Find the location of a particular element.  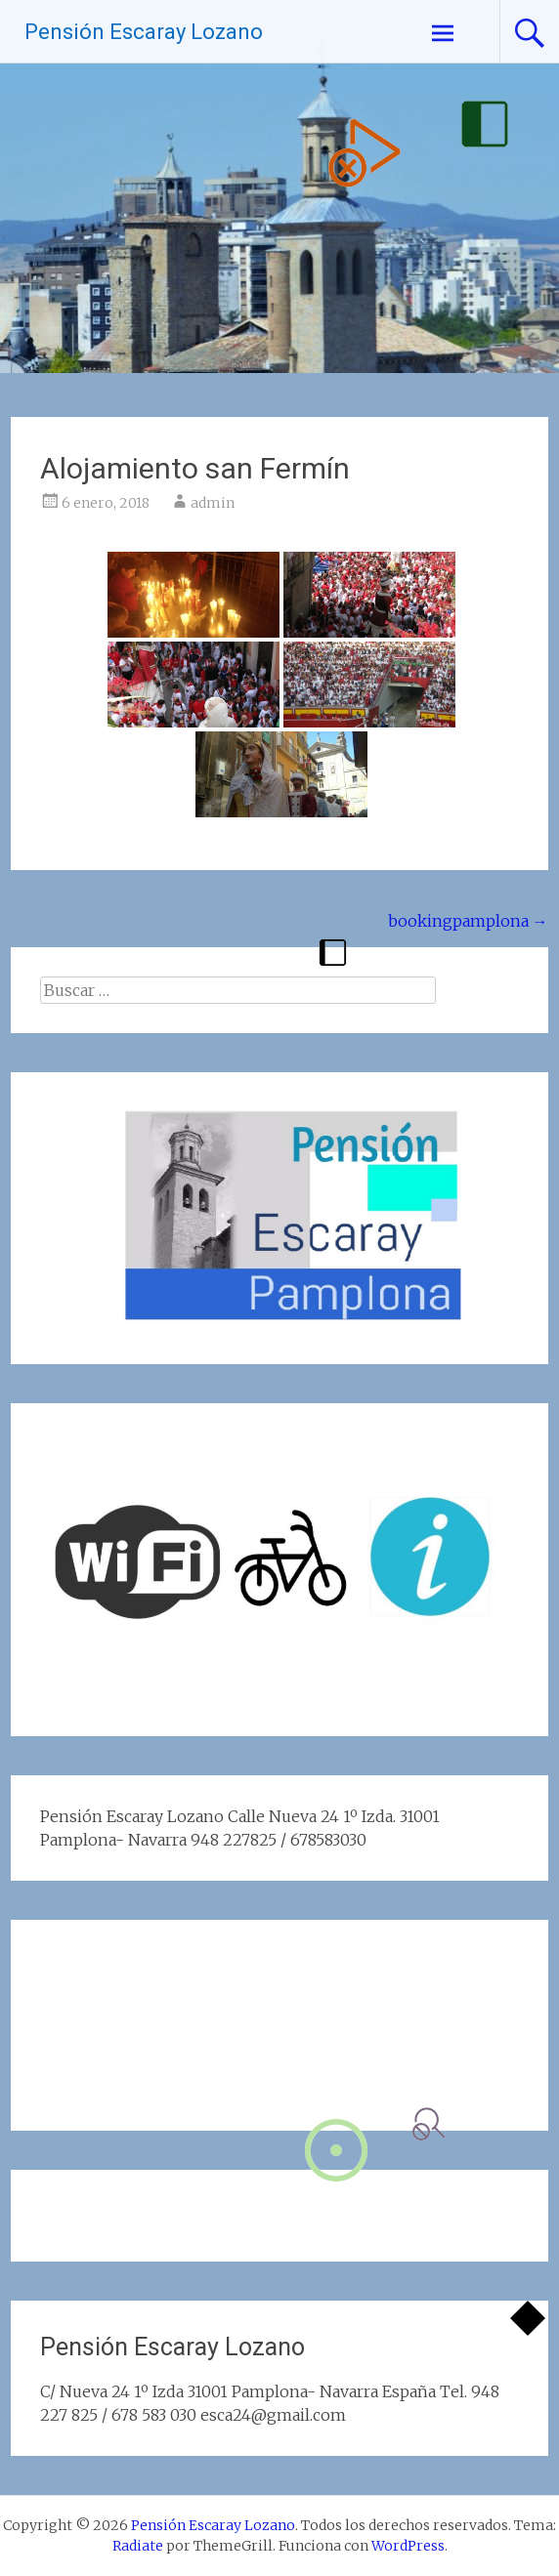

move activity bar to the left side of the editor is located at coordinates (332, 952).